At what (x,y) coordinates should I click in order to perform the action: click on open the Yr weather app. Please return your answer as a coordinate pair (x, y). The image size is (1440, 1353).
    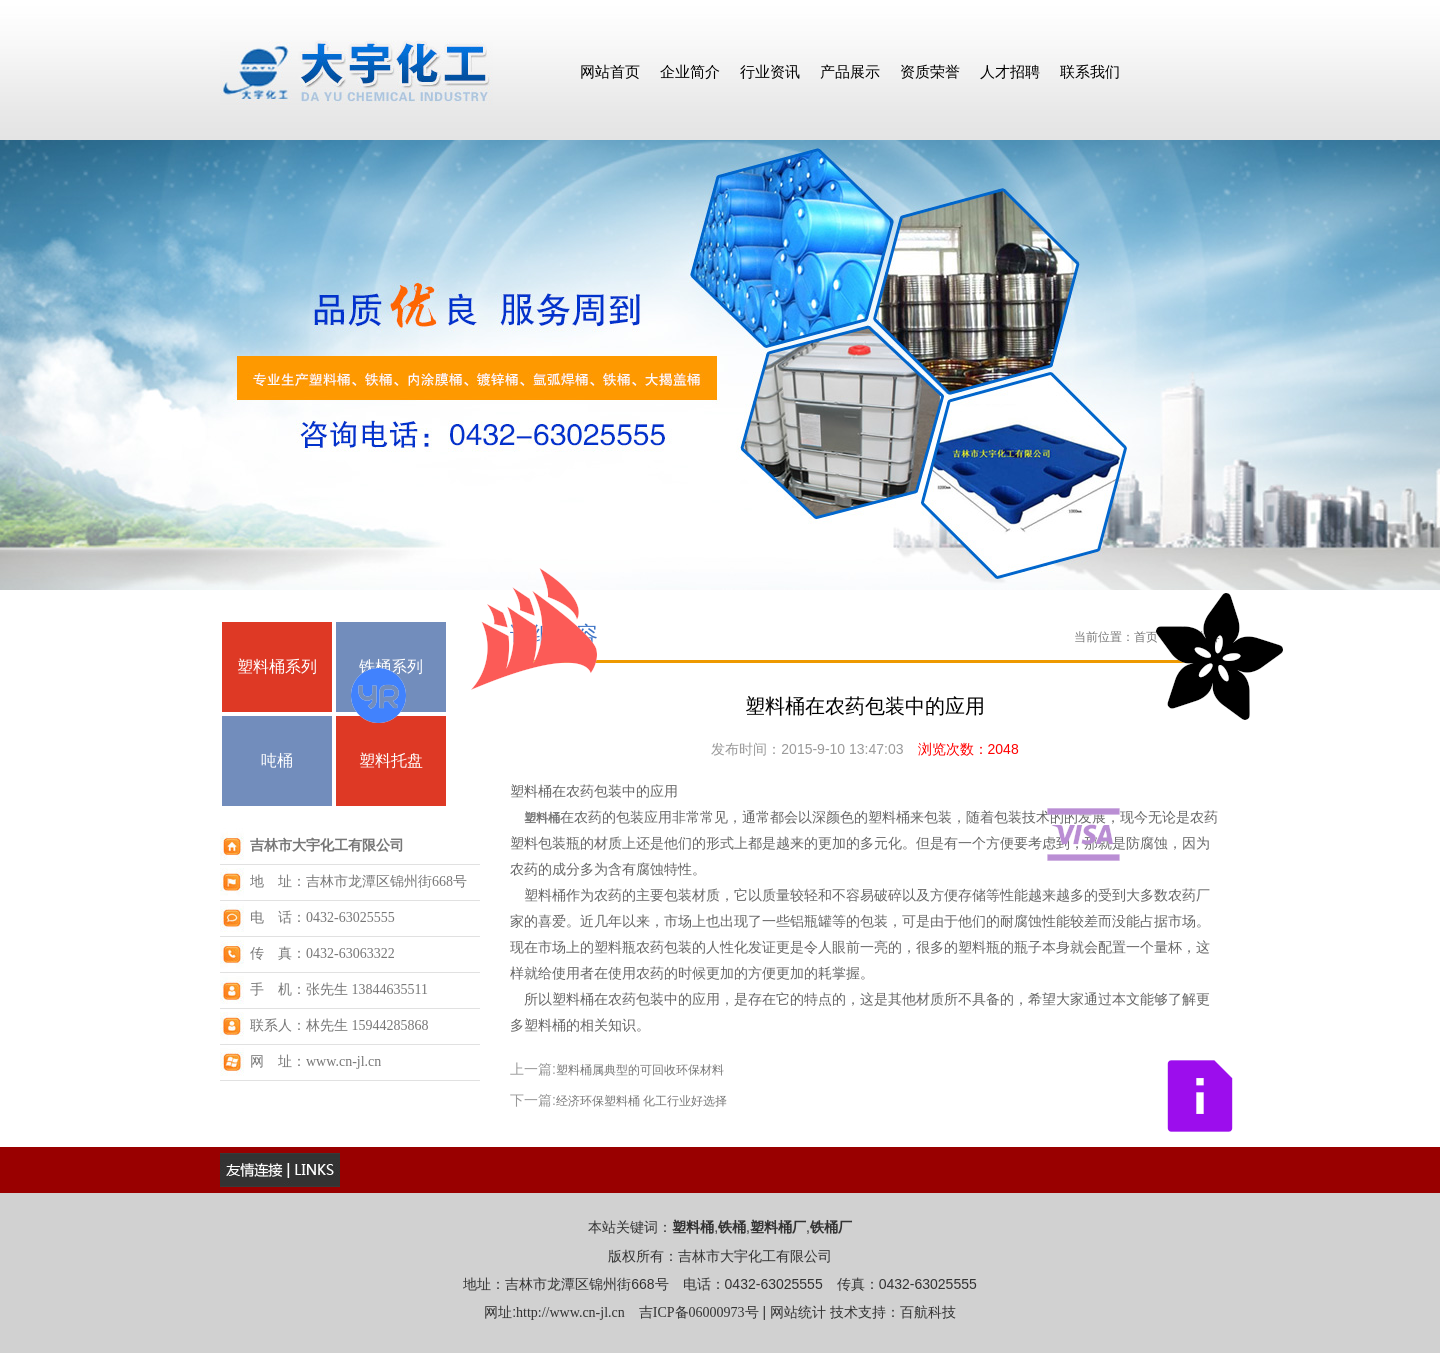
    Looking at the image, I should click on (378, 695).